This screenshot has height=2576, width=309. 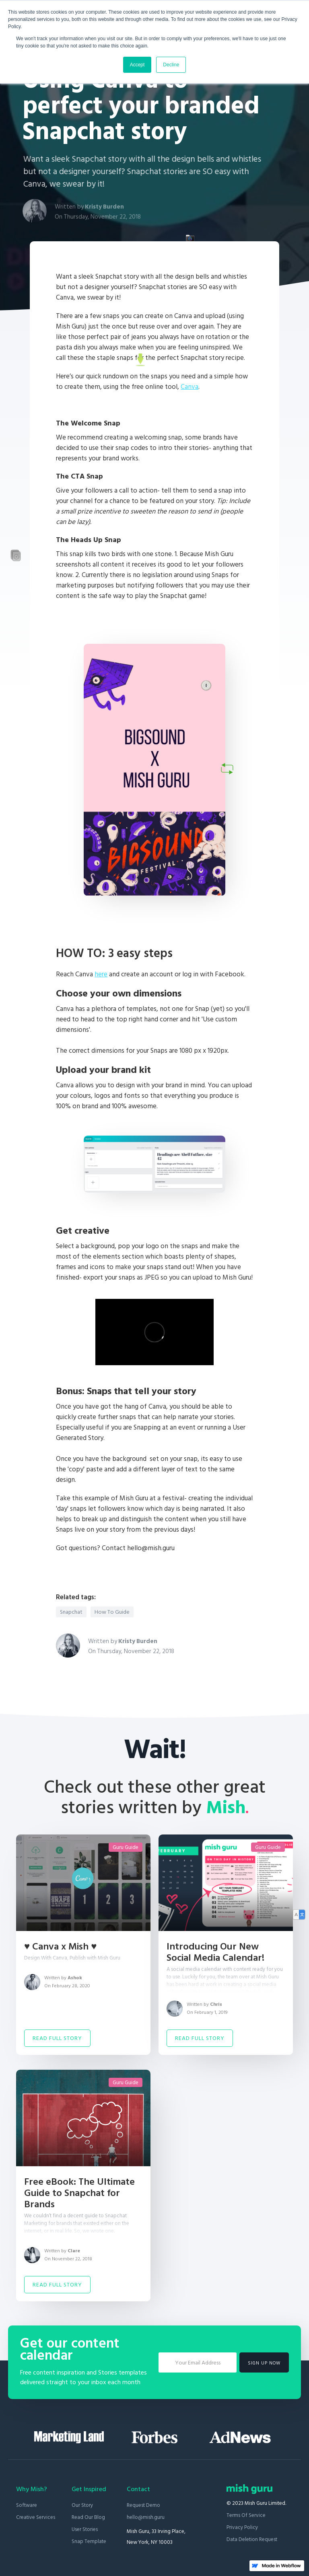 What do you see at coordinates (140, 359) in the screenshot?
I see `save the current document` at bounding box center [140, 359].